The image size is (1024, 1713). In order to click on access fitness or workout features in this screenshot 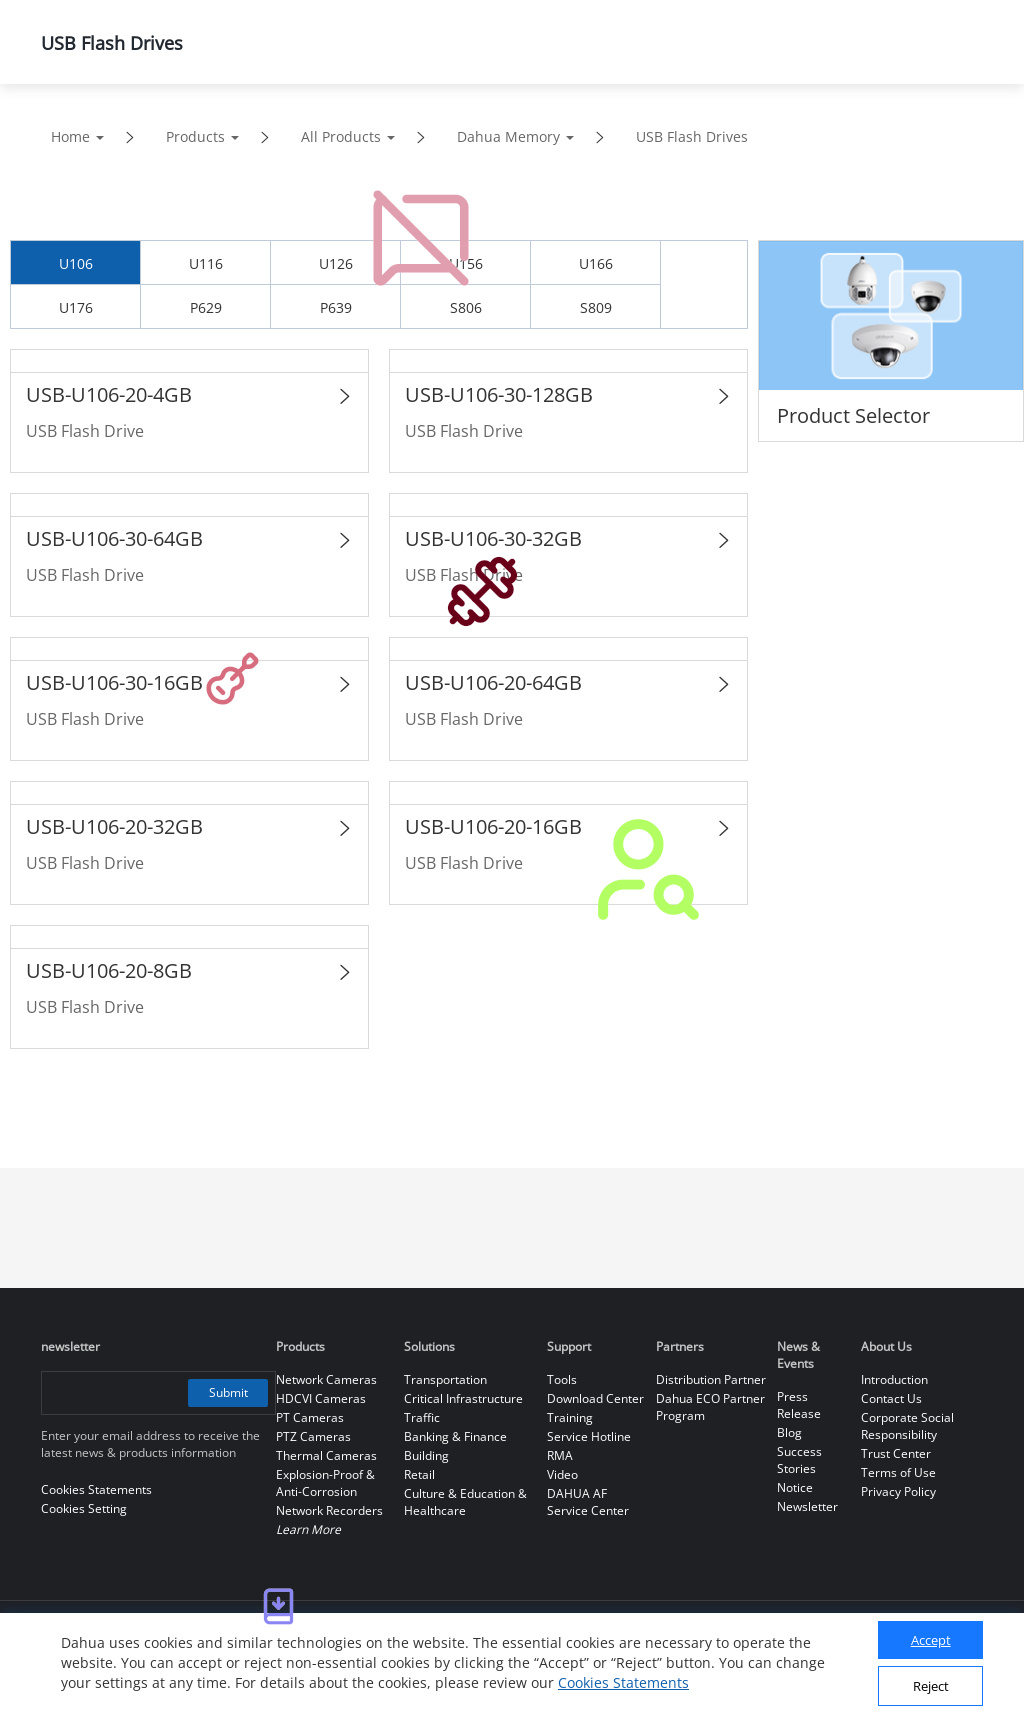, I will do `click(482, 591)`.